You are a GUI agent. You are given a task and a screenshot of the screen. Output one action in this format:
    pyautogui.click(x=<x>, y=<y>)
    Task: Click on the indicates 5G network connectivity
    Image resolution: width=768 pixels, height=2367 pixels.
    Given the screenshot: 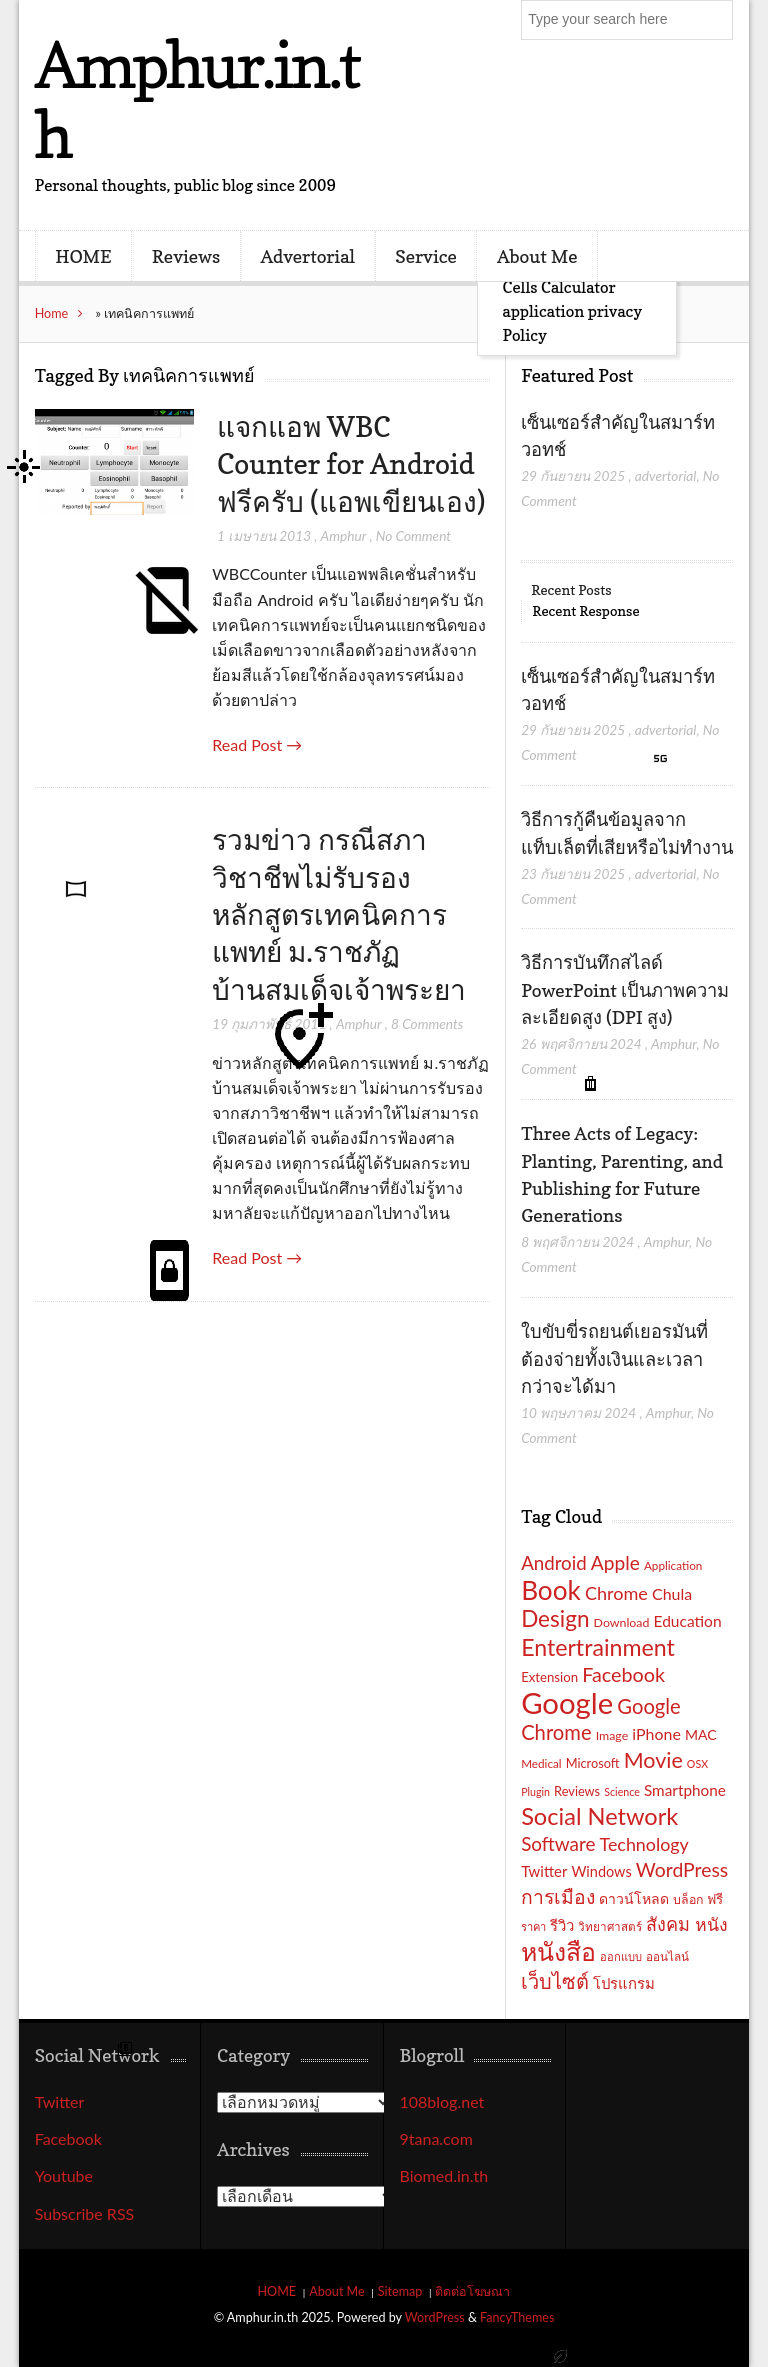 What is the action you would take?
    pyautogui.click(x=660, y=758)
    